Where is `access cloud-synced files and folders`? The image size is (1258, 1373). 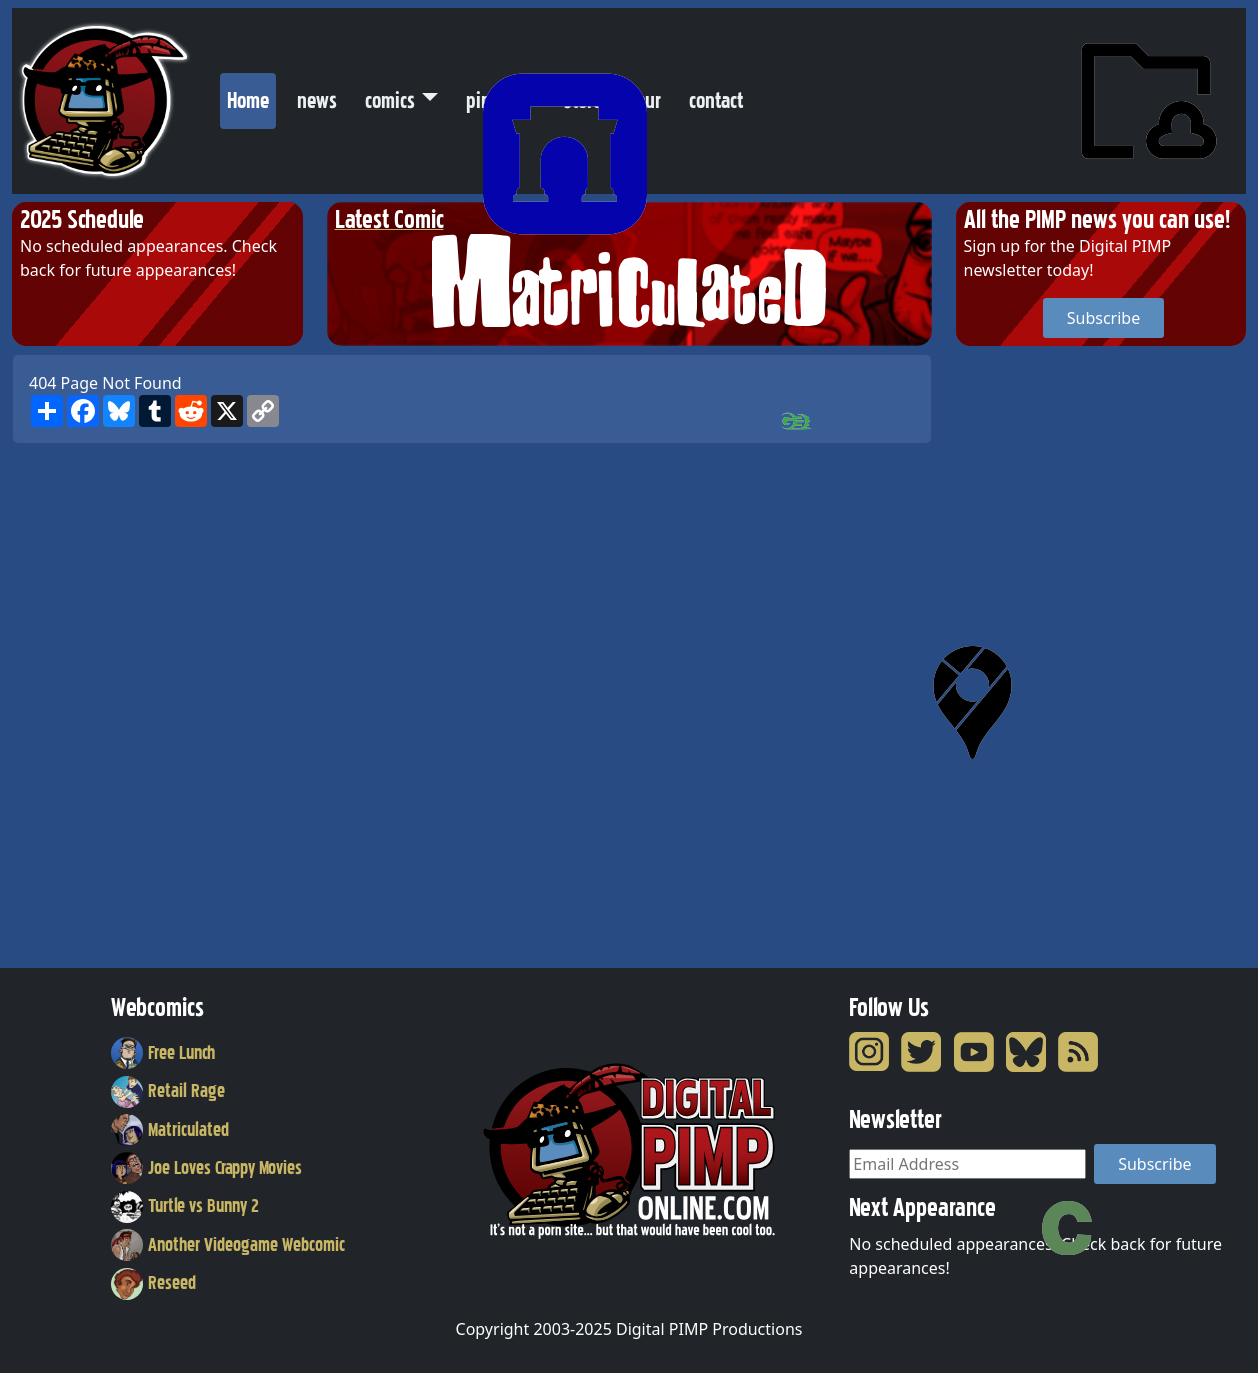 access cloud-synced files and folders is located at coordinates (1146, 101).